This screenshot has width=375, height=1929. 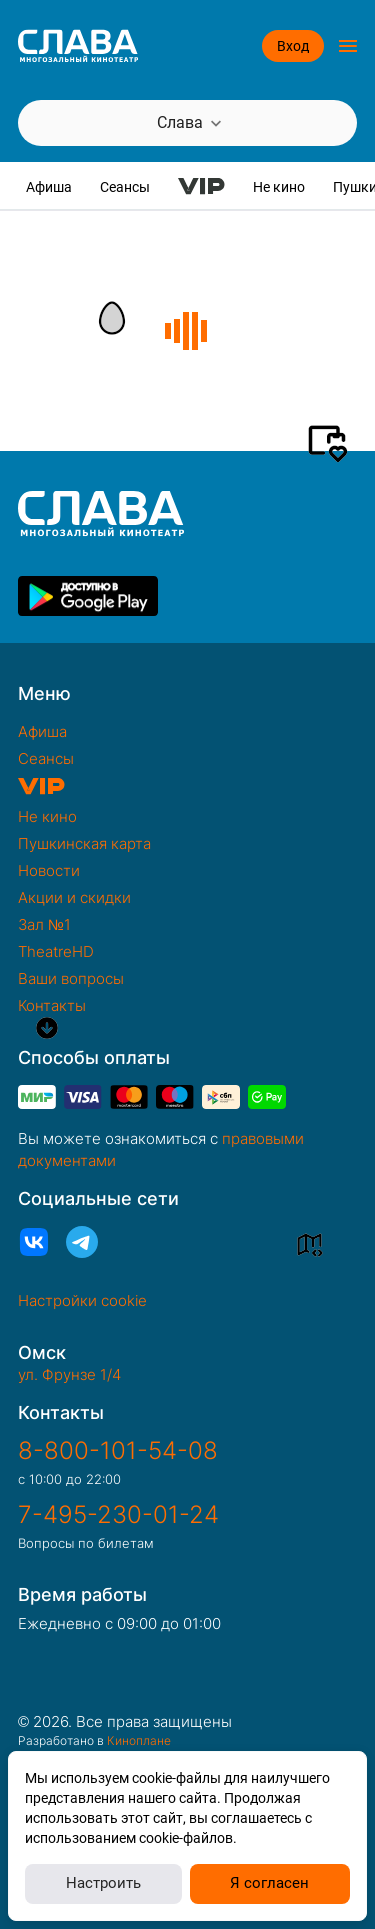 What do you see at coordinates (309, 1244) in the screenshot?
I see `access map developer tools or API settings` at bounding box center [309, 1244].